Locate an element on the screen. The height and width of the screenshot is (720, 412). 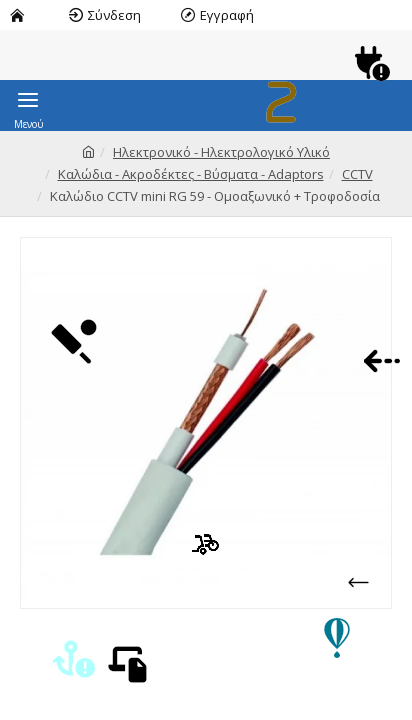
indicates a power connection error or issue is located at coordinates (370, 63).